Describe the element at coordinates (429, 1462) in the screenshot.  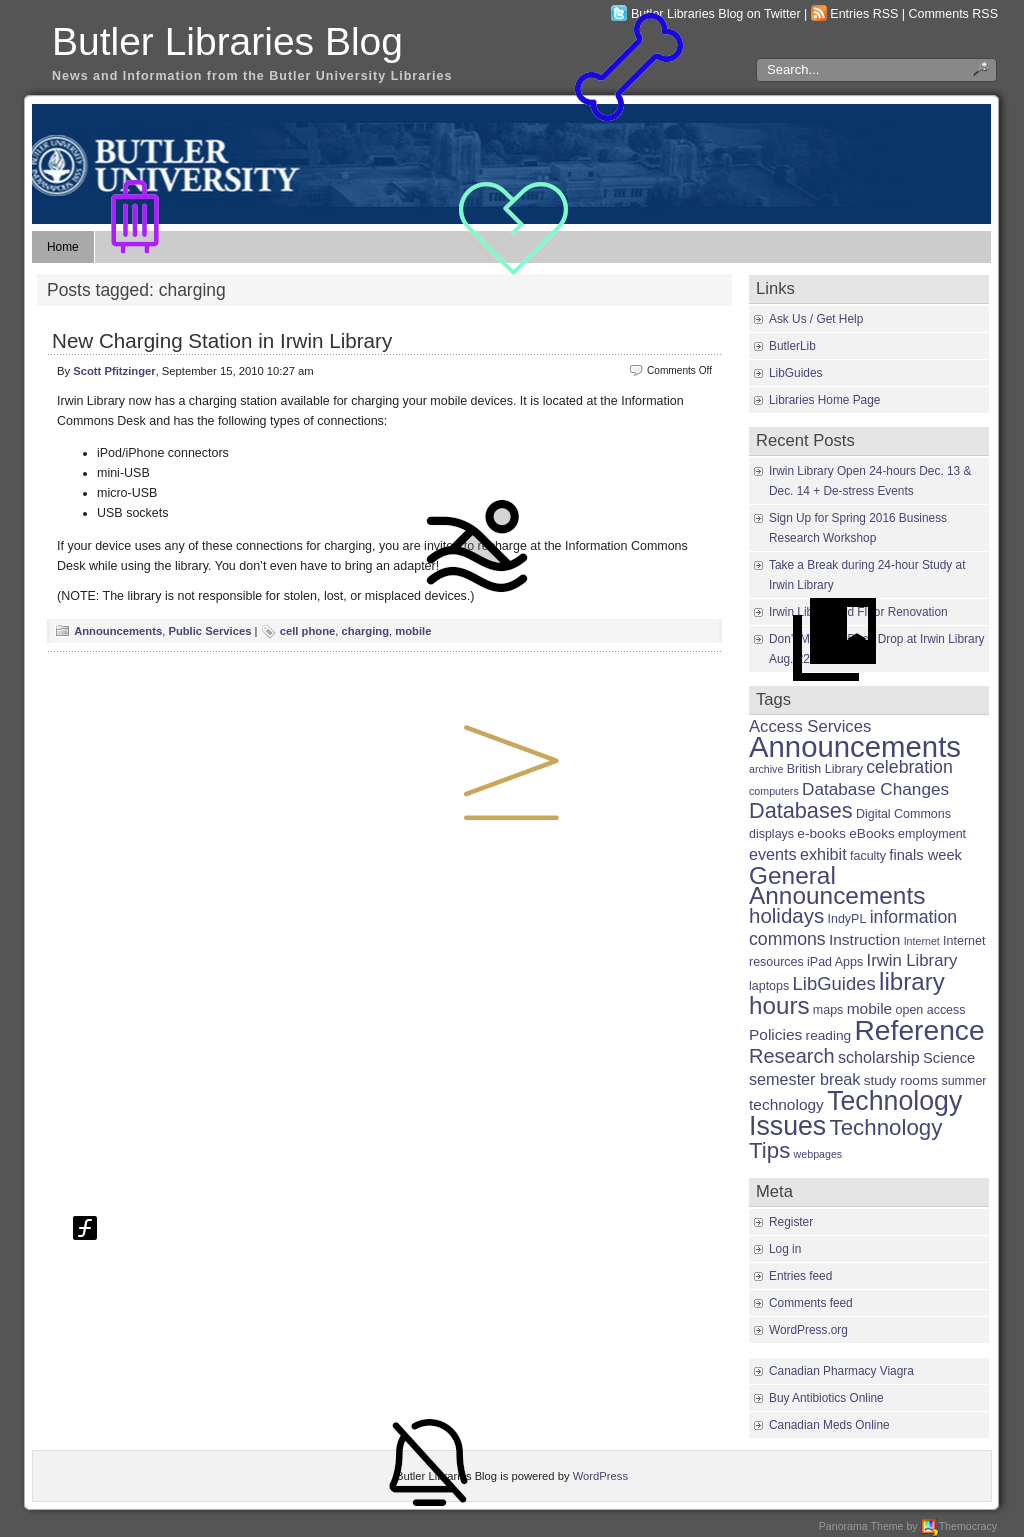
I see `mute notifications` at that location.